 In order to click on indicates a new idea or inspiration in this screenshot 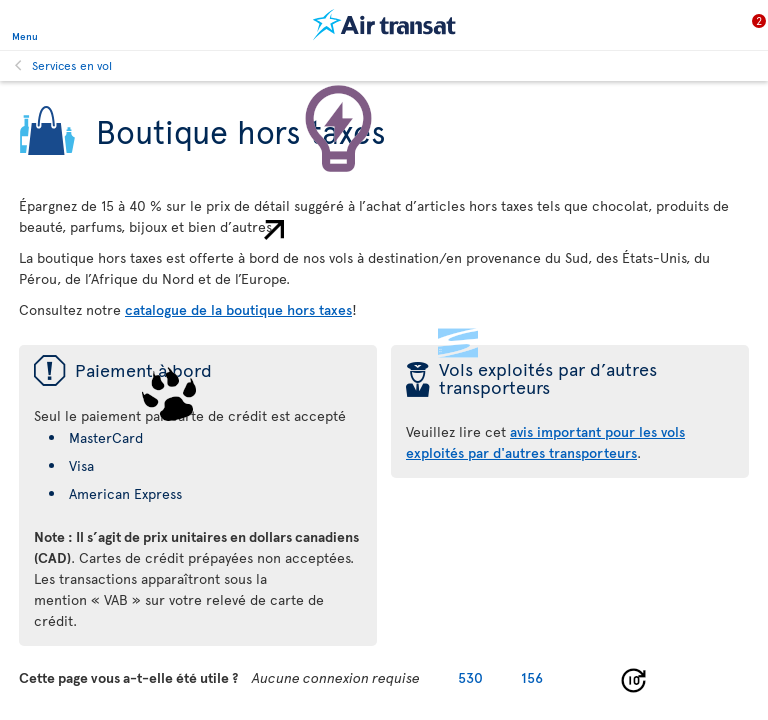, I will do `click(338, 126)`.